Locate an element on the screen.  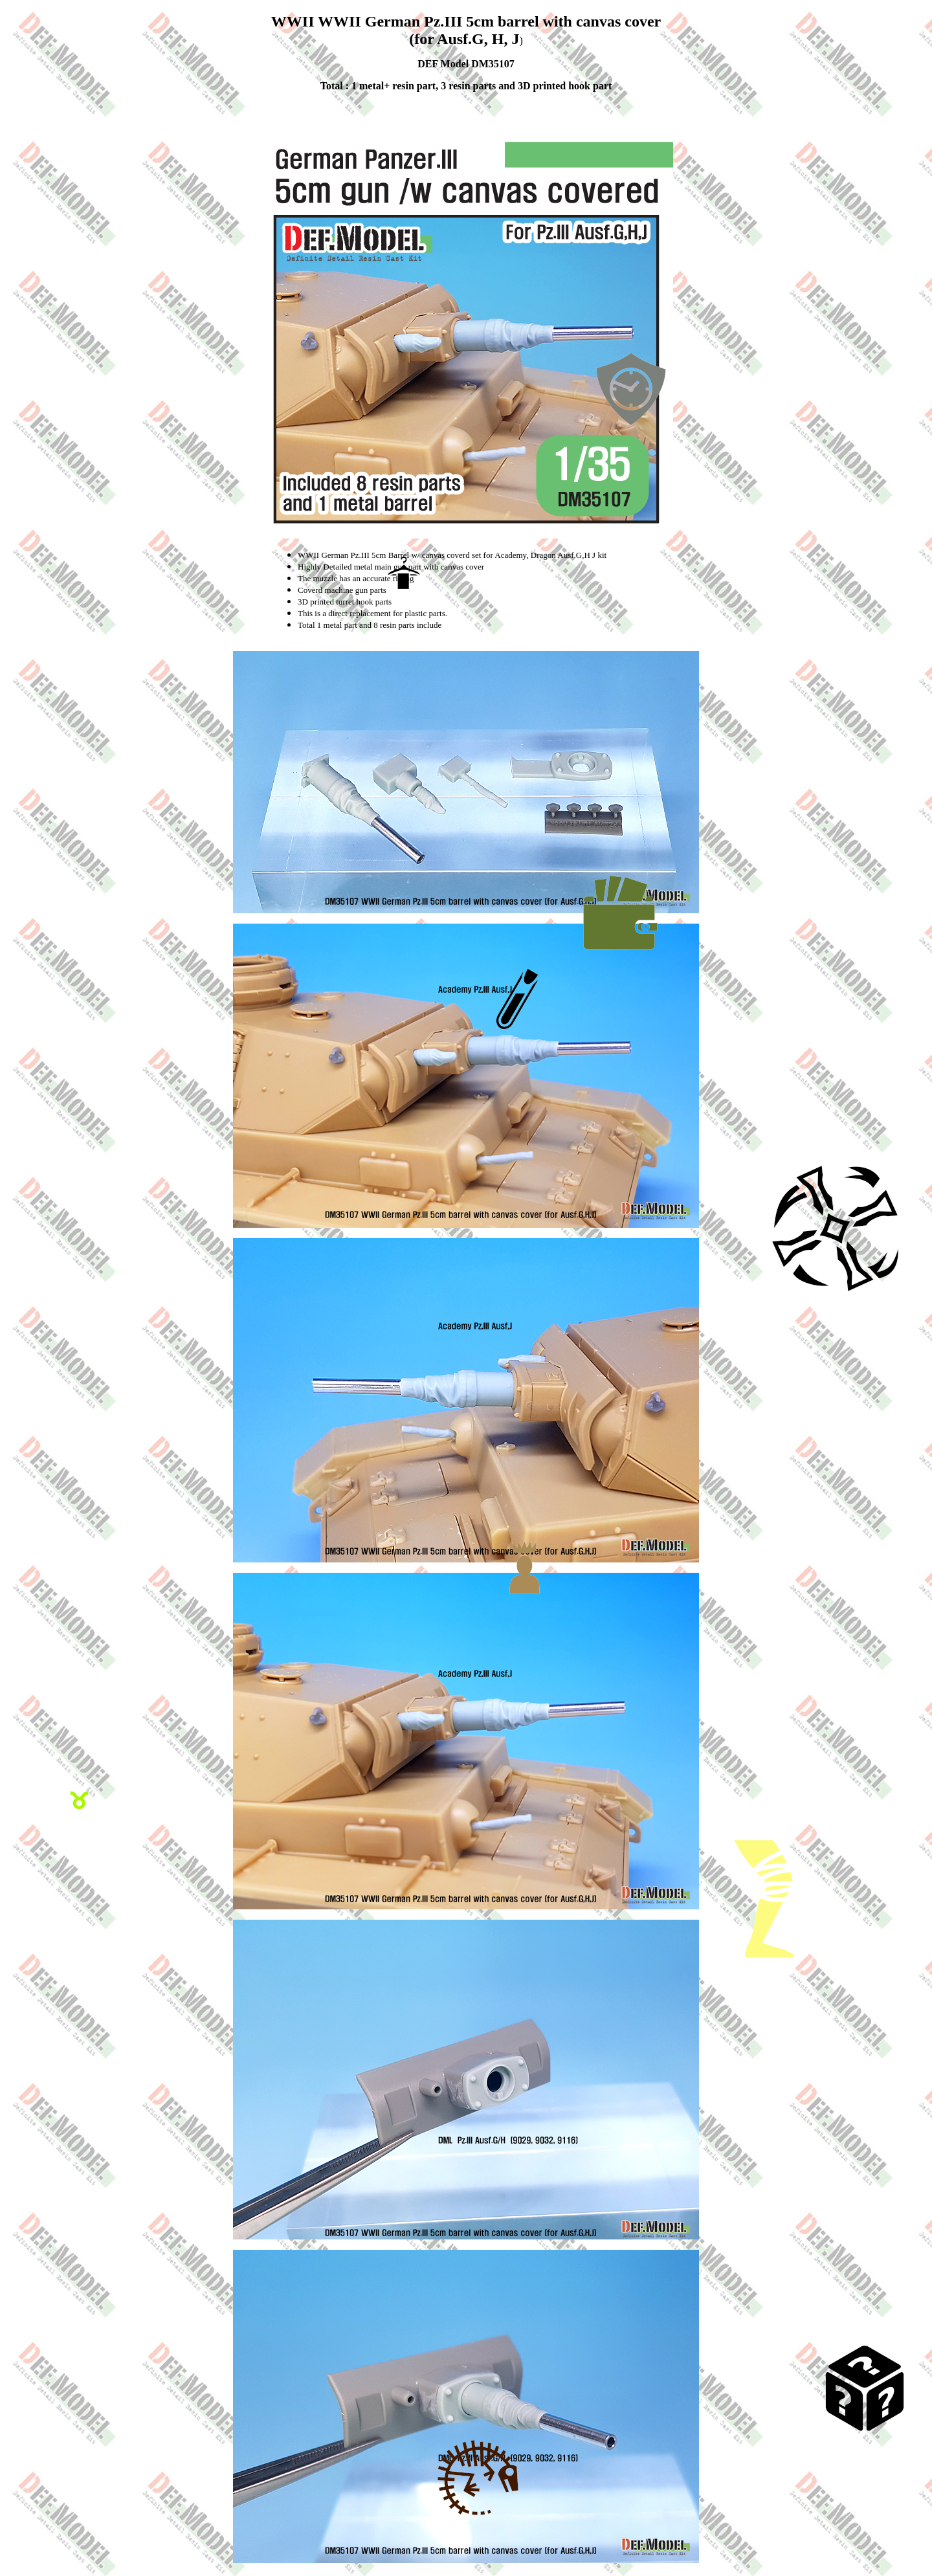
collect or store a potion item is located at coordinates (516, 999).